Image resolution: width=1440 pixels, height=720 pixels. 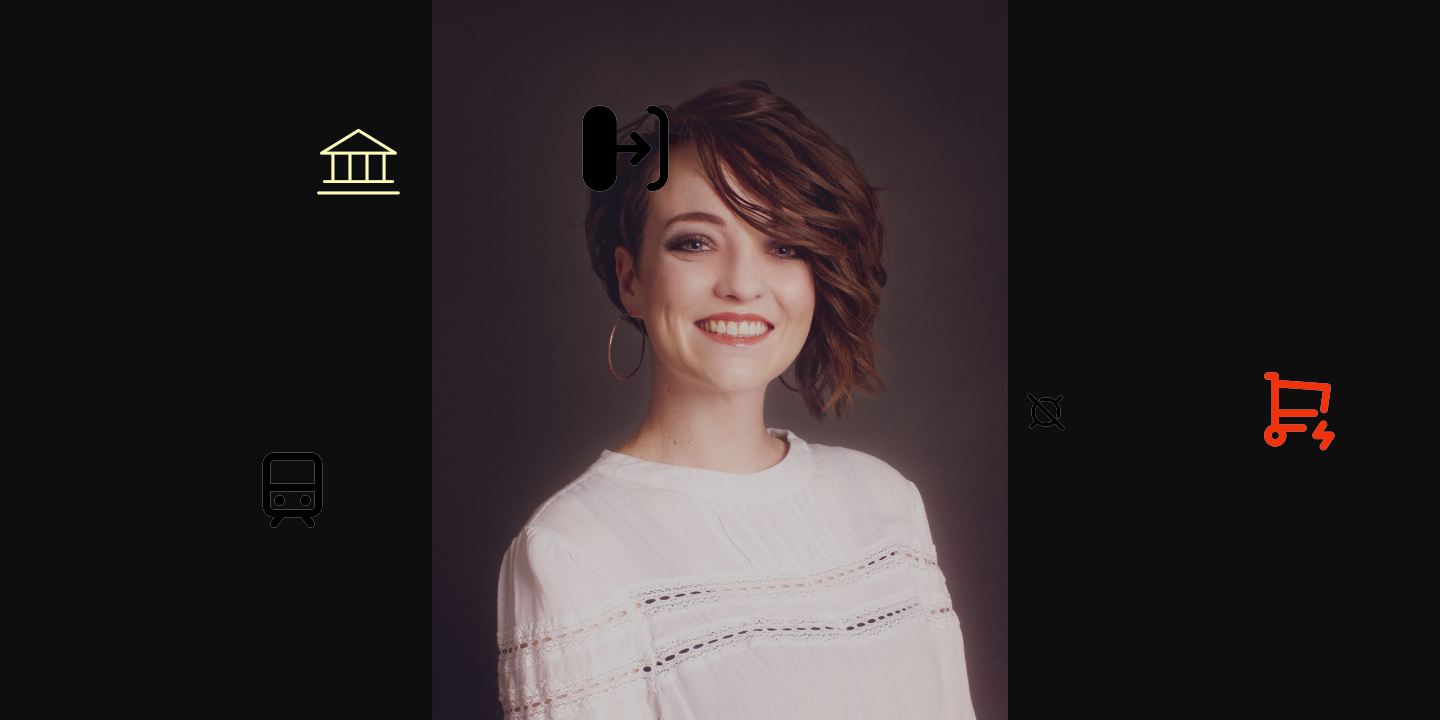 What do you see at coordinates (1046, 412) in the screenshot?
I see `disable currency or payment features` at bounding box center [1046, 412].